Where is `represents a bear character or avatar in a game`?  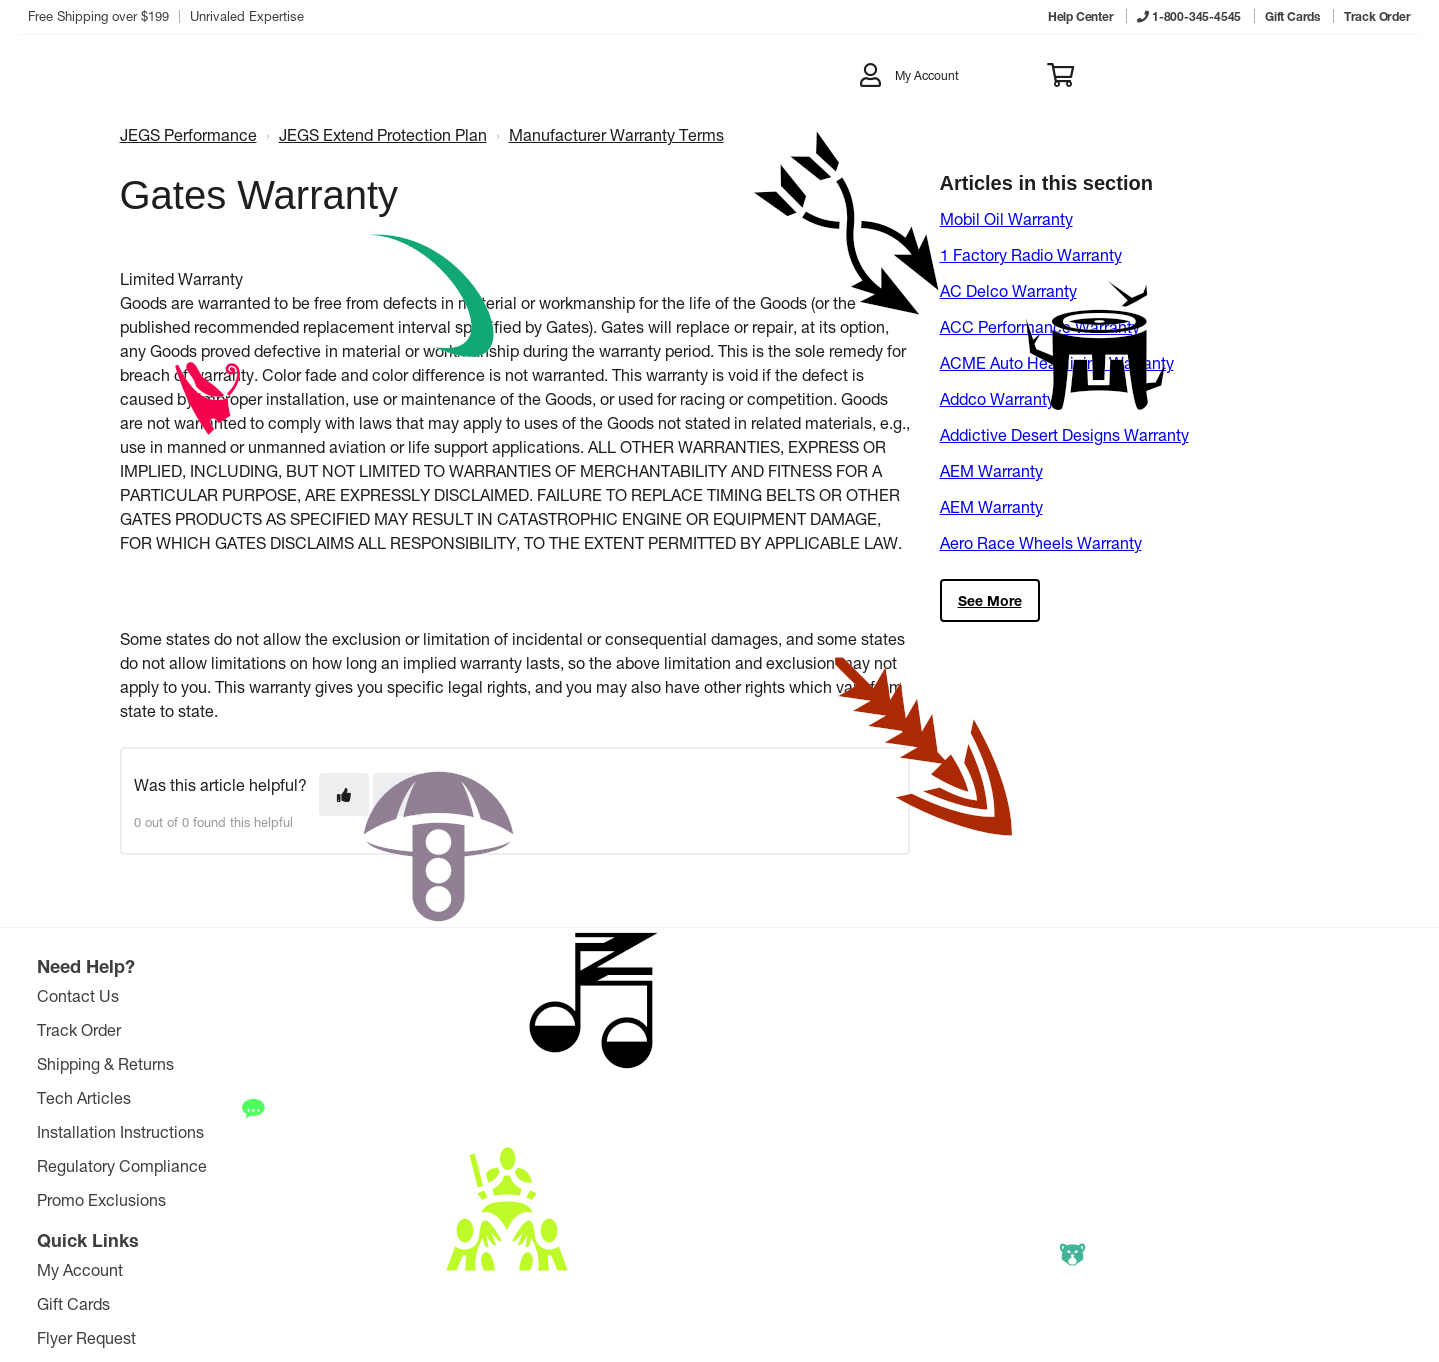 represents a bear character or avatar in a game is located at coordinates (1072, 1254).